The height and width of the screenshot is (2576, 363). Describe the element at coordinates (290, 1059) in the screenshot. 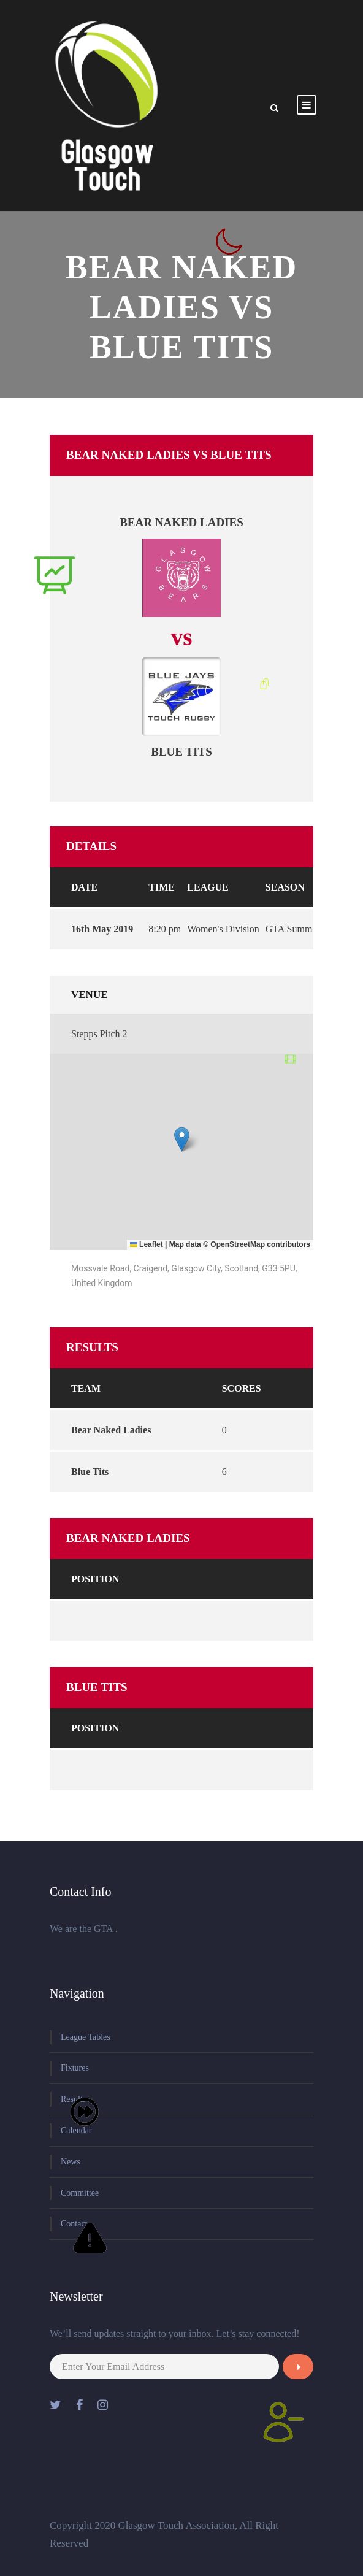

I see `view video or film content` at that location.